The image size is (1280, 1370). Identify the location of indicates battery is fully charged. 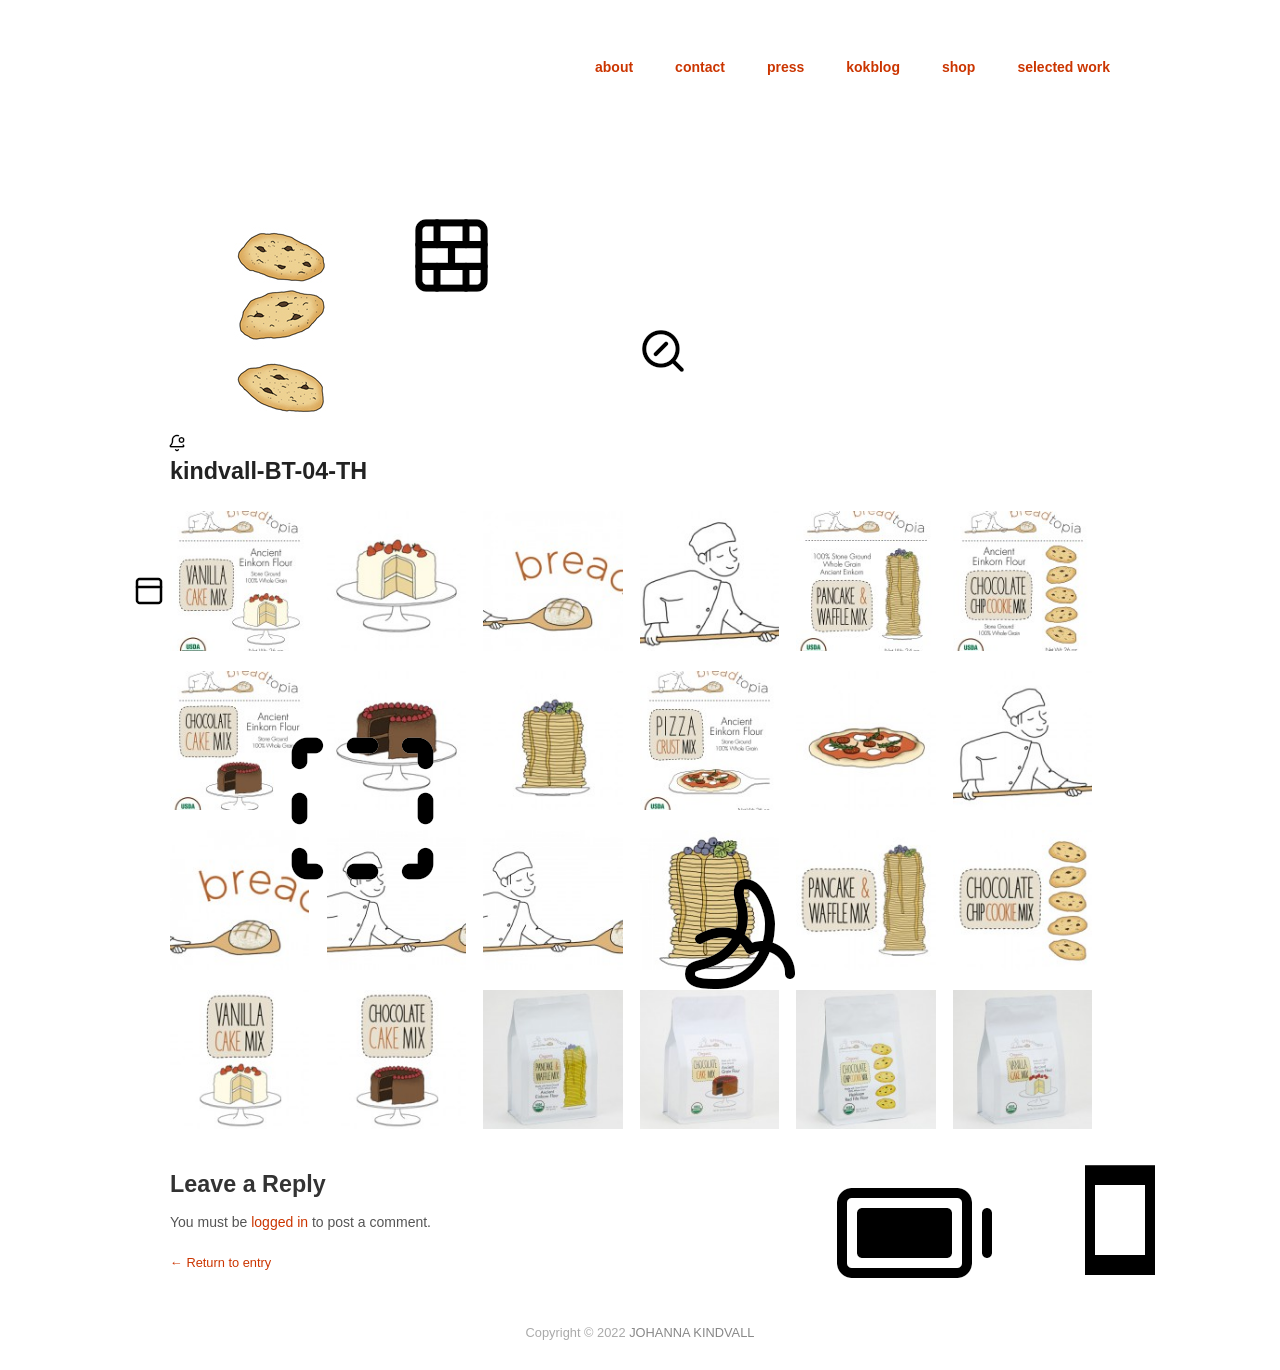
(912, 1233).